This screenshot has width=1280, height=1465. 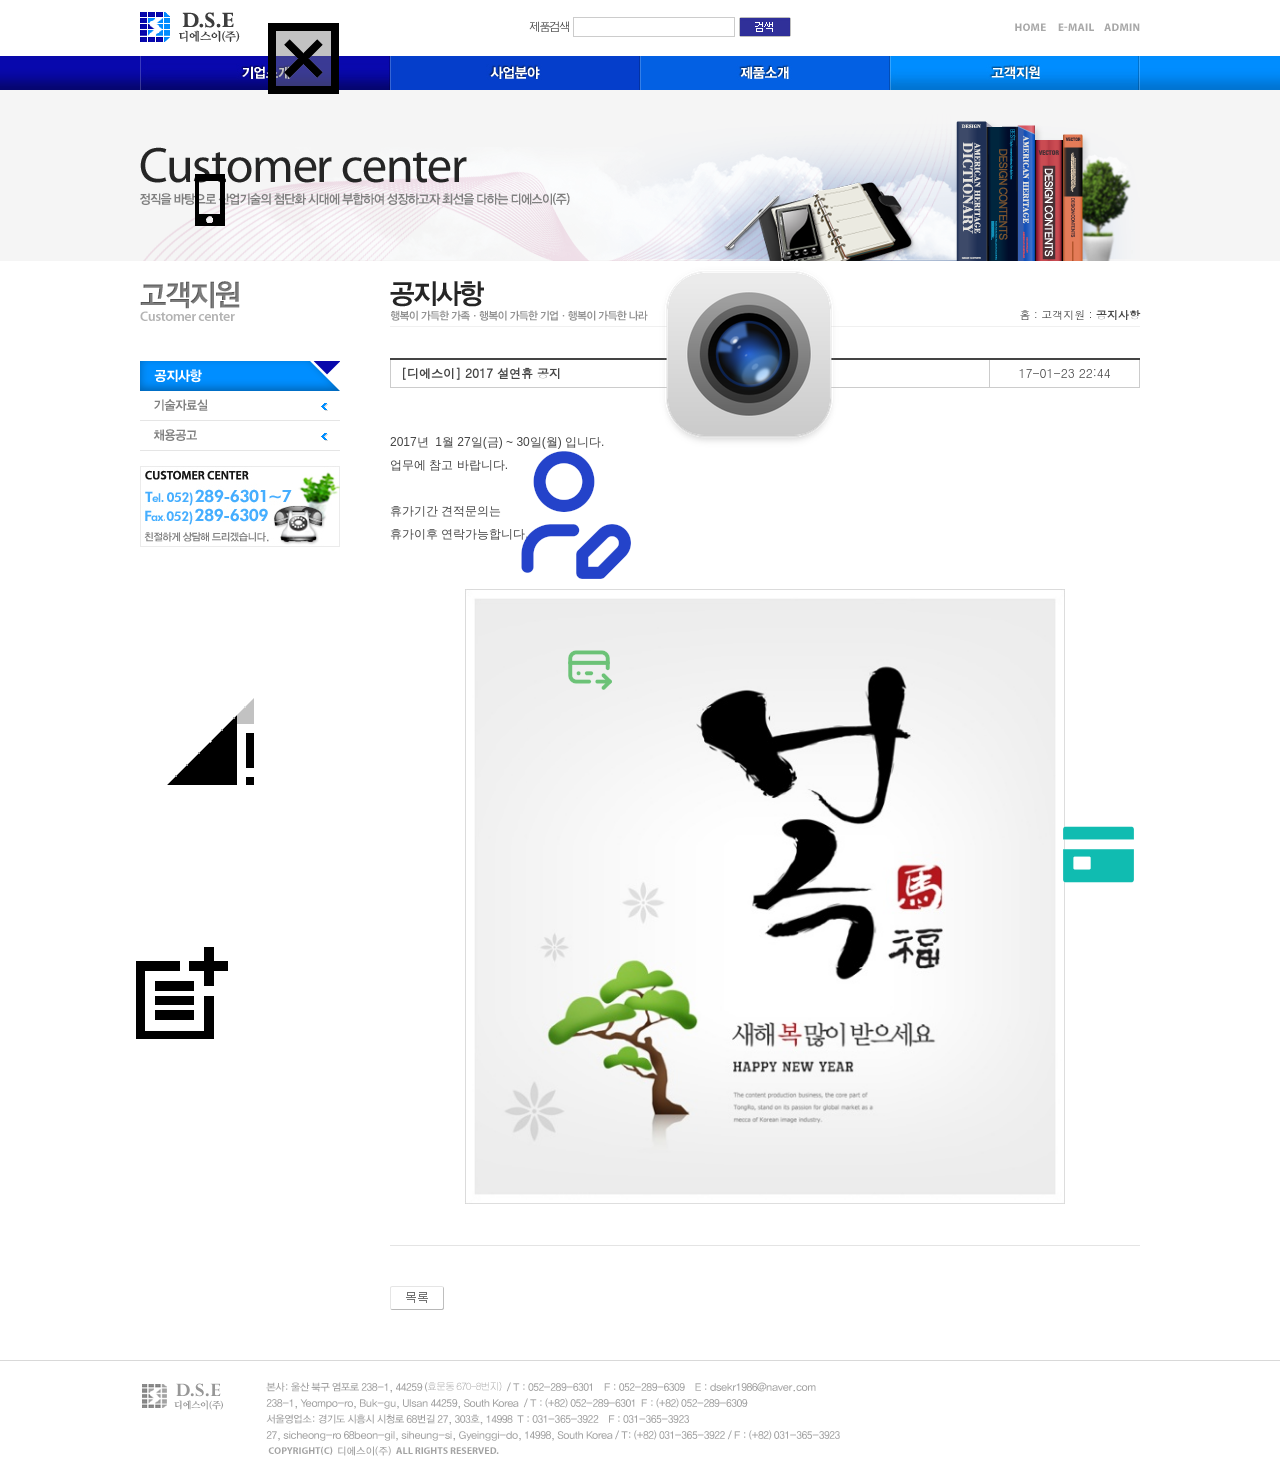 What do you see at coordinates (211, 200) in the screenshot?
I see `indicates mobile device or smartphone` at bounding box center [211, 200].